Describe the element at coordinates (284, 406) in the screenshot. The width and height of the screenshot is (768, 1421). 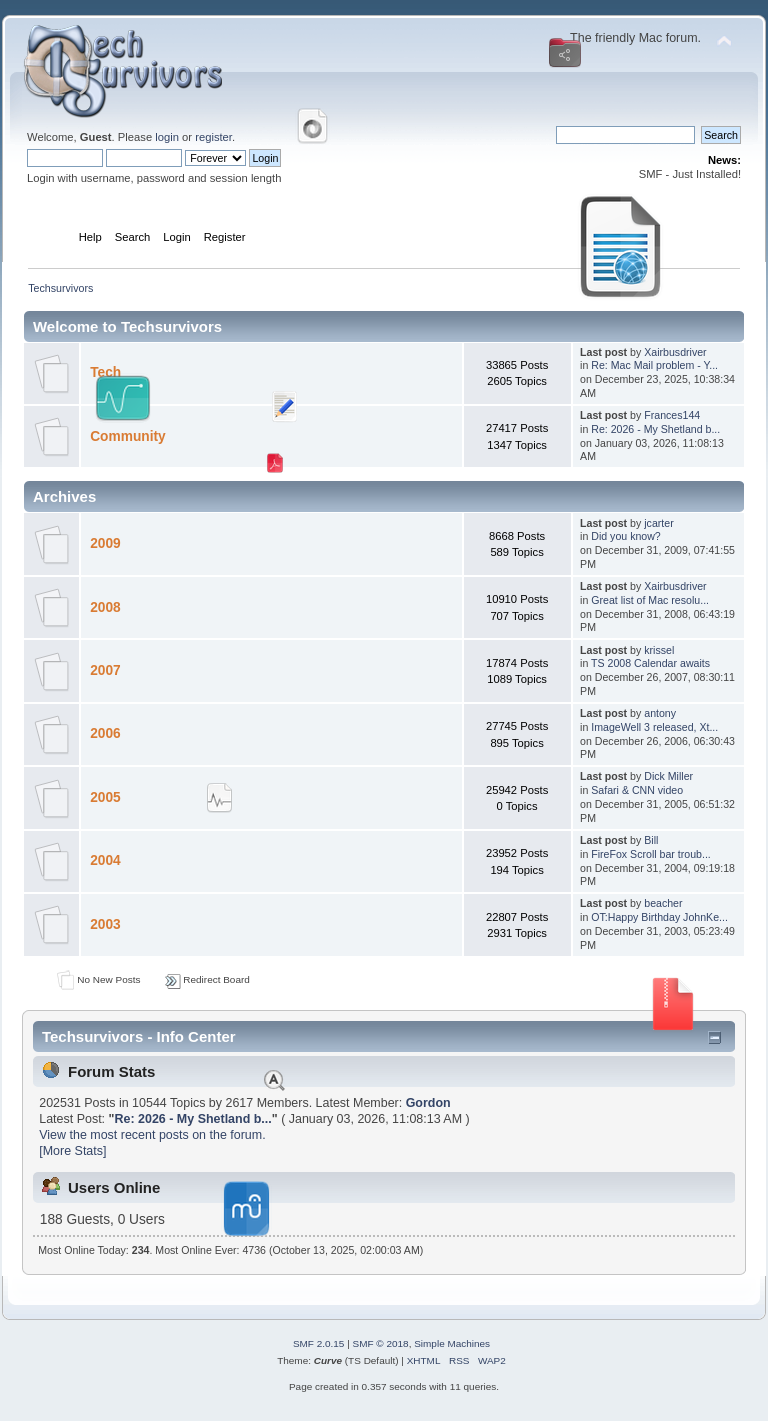
I see `open the text editor application` at that location.